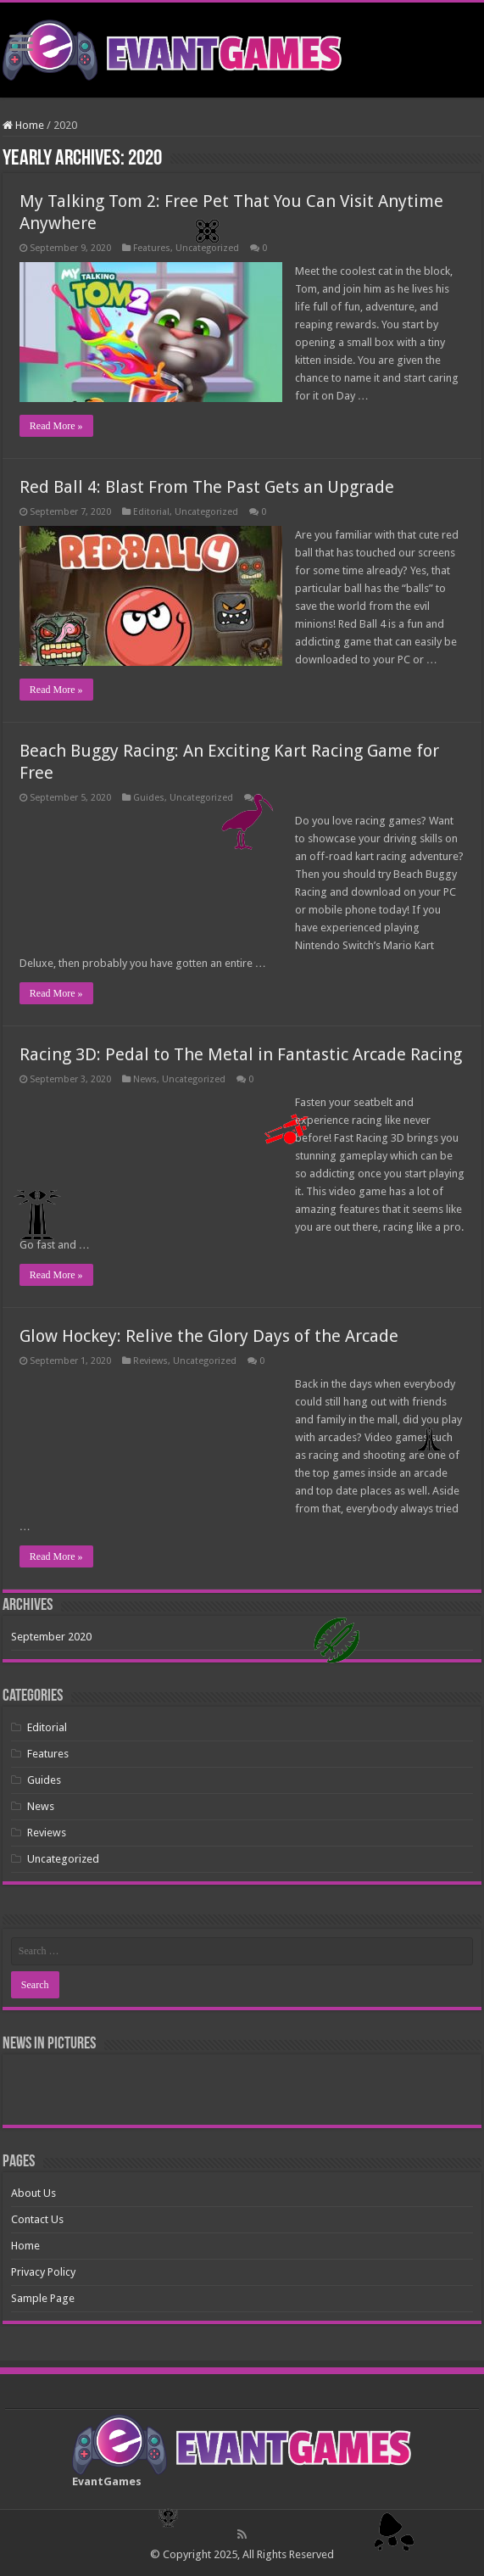  I want to click on ibis bird icon for wildlife or nature category, so click(248, 822).